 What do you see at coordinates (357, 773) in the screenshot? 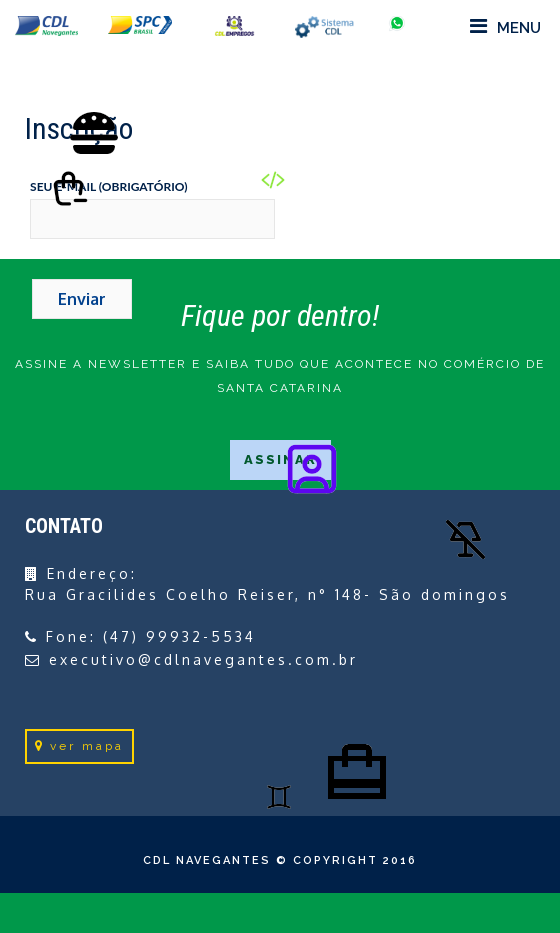
I see `access travel documents or itinerary` at bounding box center [357, 773].